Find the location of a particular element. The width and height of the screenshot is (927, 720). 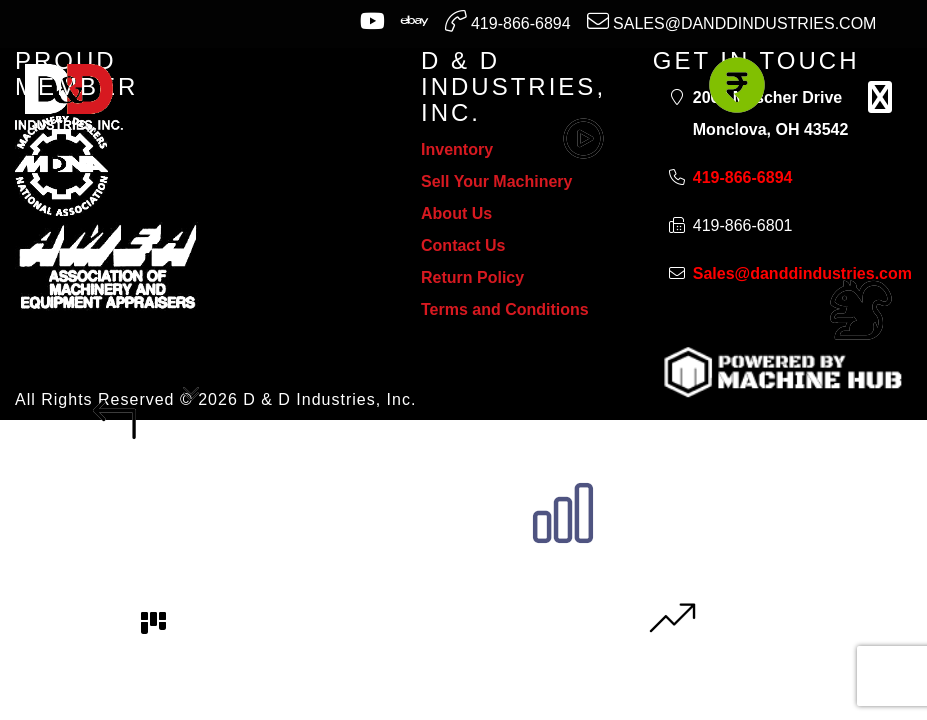

open kanban board view is located at coordinates (153, 622).